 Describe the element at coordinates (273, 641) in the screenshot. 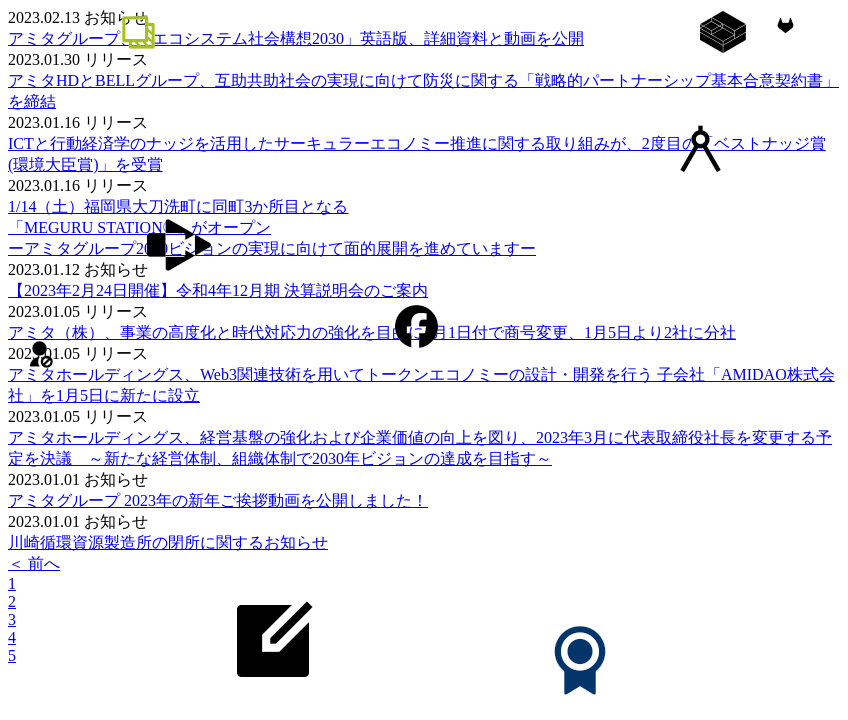

I see `edit or compose a new document` at that location.